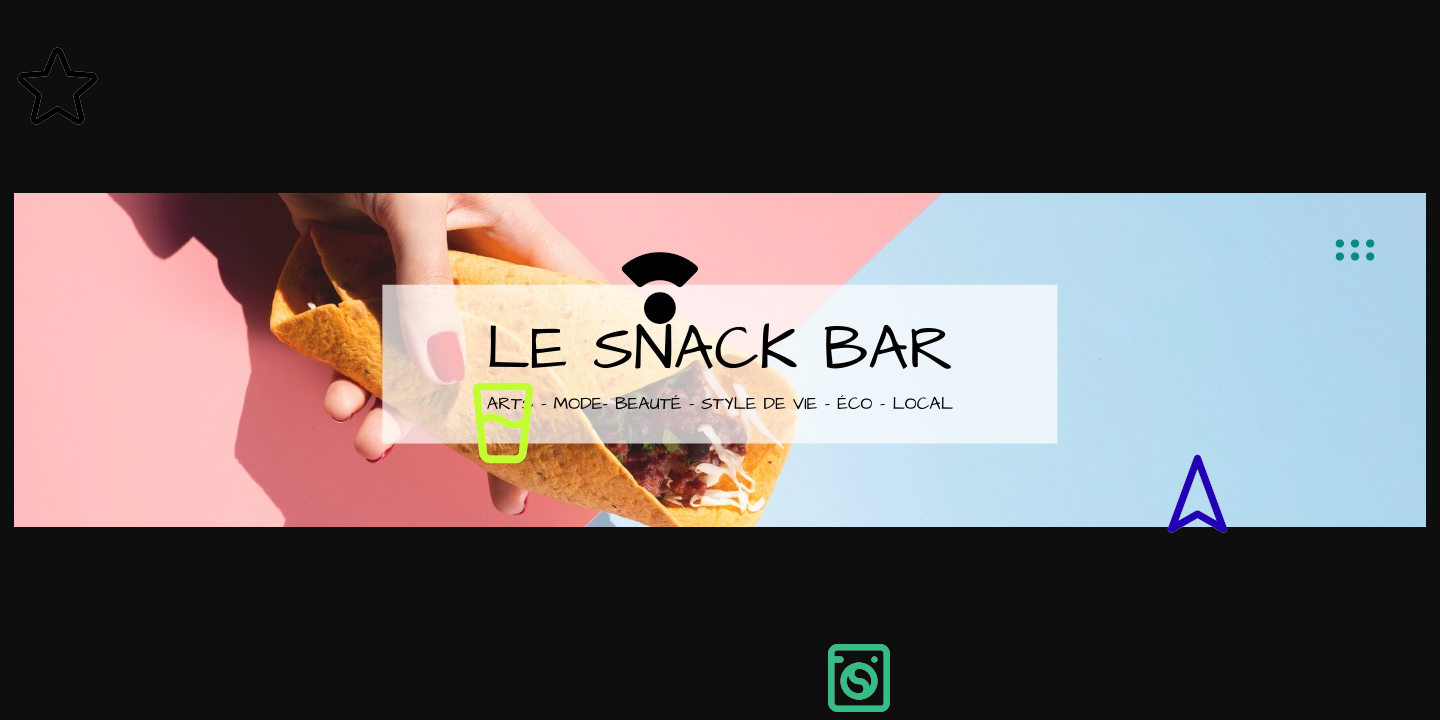 This screenshot has height=720, width=1440. Describe the element at coordinates (1355, 250) in the screenshot. I see `drag to reorder or rearrange items` at that location.